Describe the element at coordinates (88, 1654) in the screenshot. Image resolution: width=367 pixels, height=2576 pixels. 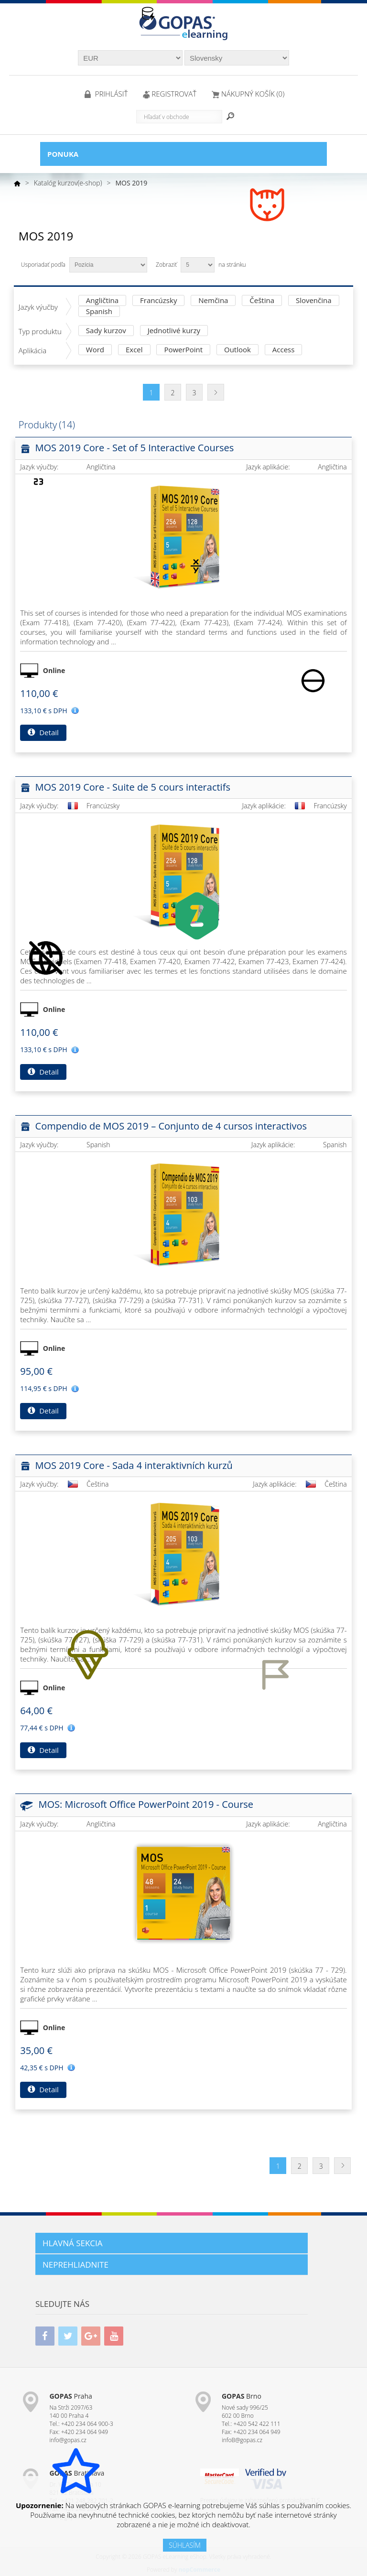
I see `browse desserts or sweet treats` at that location.